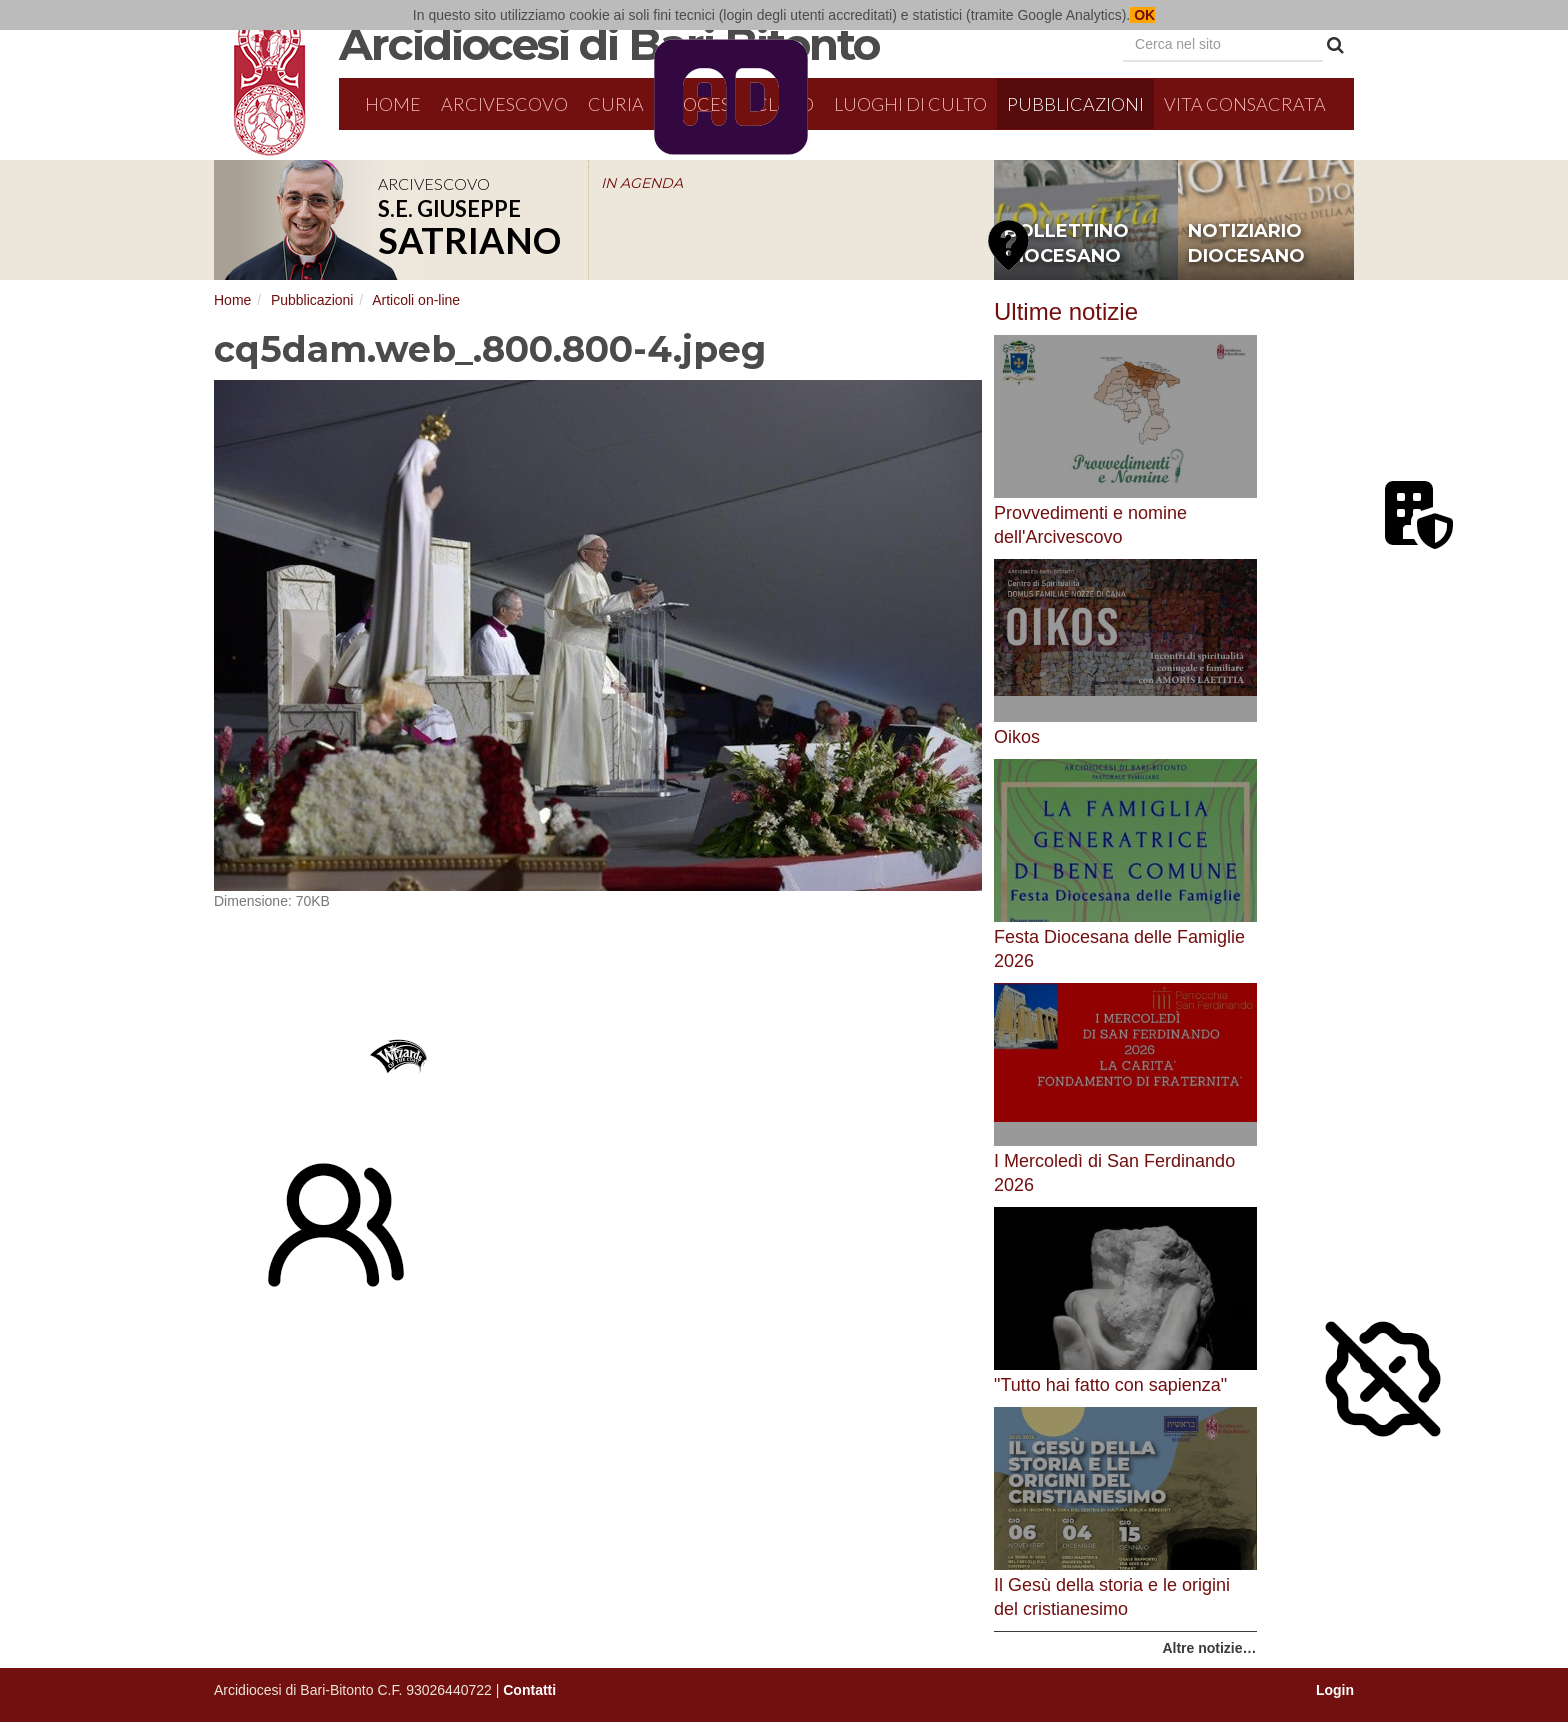 This screenshot has width=1568, height=1722. I want to click on indicates an unknown or unidentified location, so click(1008, 245).